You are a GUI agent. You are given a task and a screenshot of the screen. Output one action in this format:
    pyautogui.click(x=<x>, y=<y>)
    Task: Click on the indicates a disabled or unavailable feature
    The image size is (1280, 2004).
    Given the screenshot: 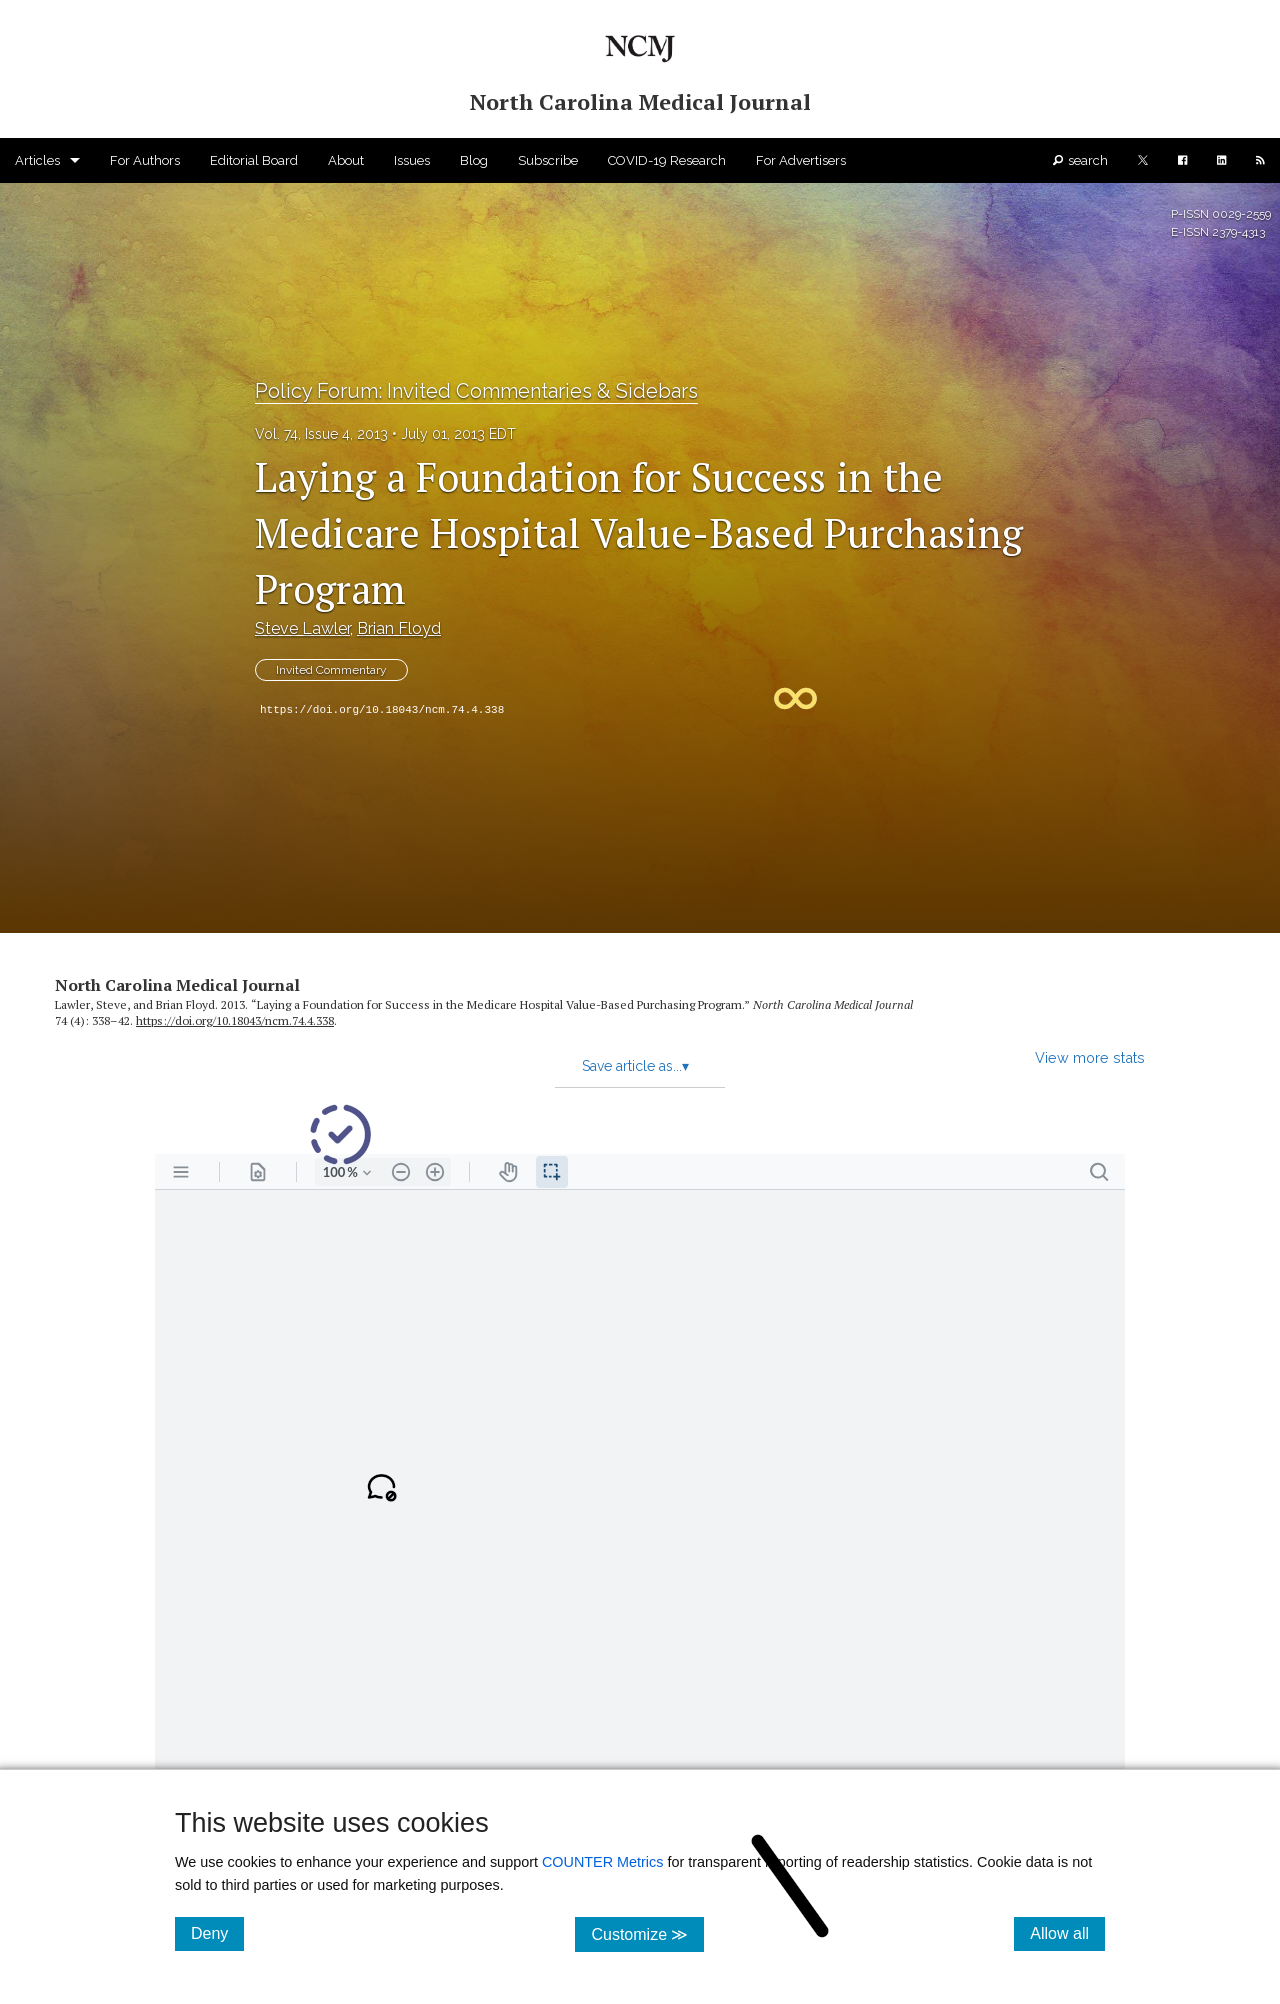 What is the action you would take?
    pyautogui.click(x=790, y=1886)
    